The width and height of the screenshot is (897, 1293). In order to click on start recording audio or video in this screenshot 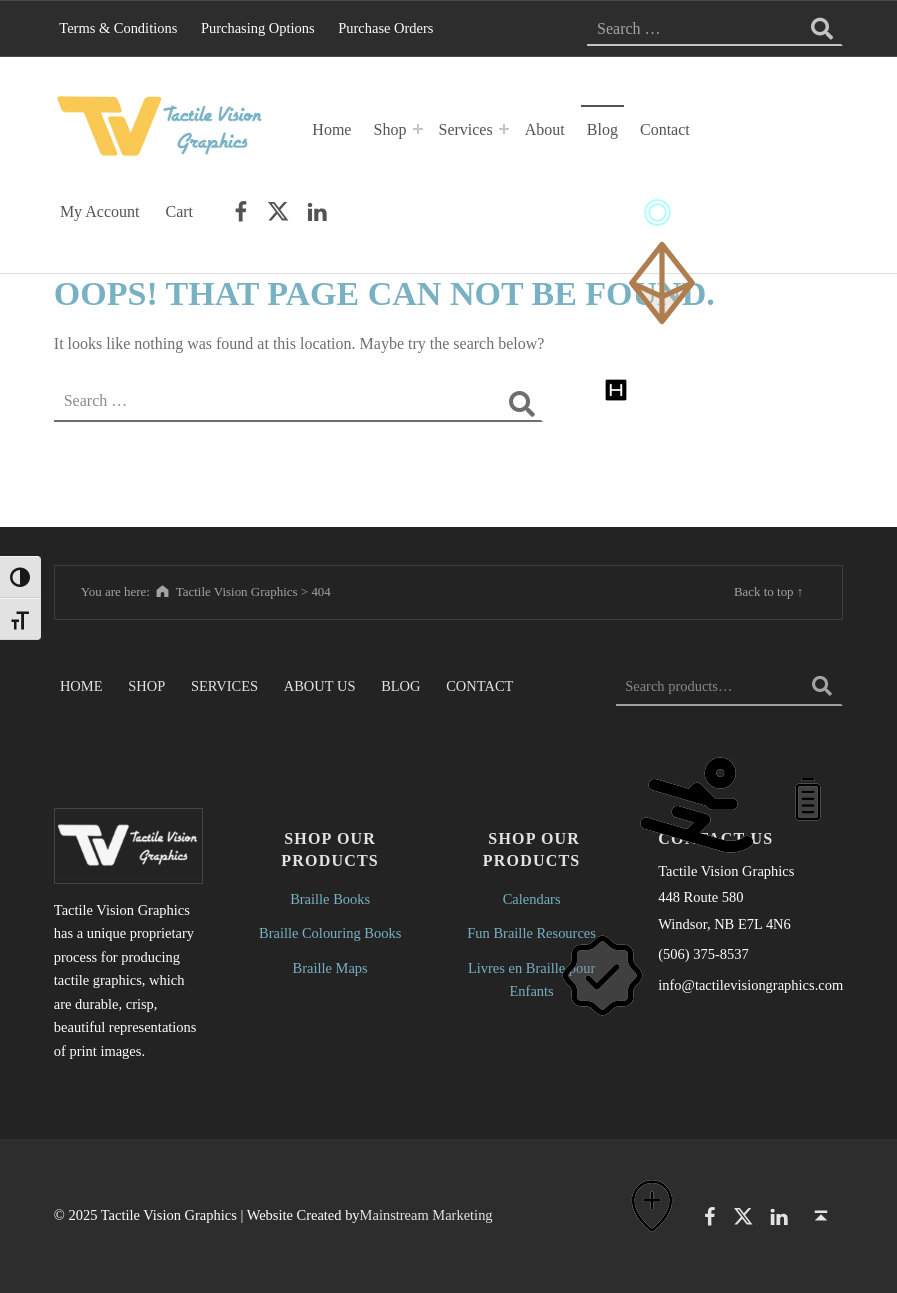, I will do `click(657, 212)`.